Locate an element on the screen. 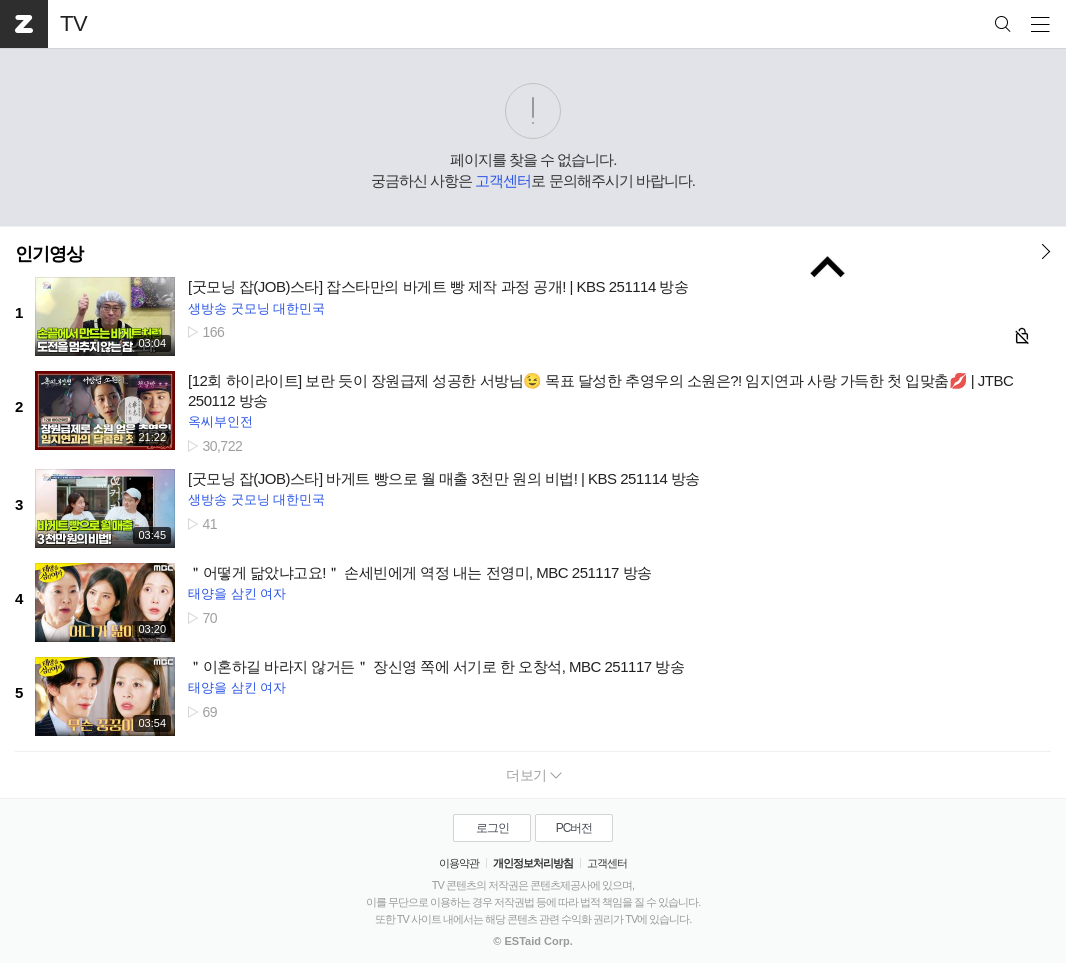  collapse an expanded section is located at coordinates (827, 267).